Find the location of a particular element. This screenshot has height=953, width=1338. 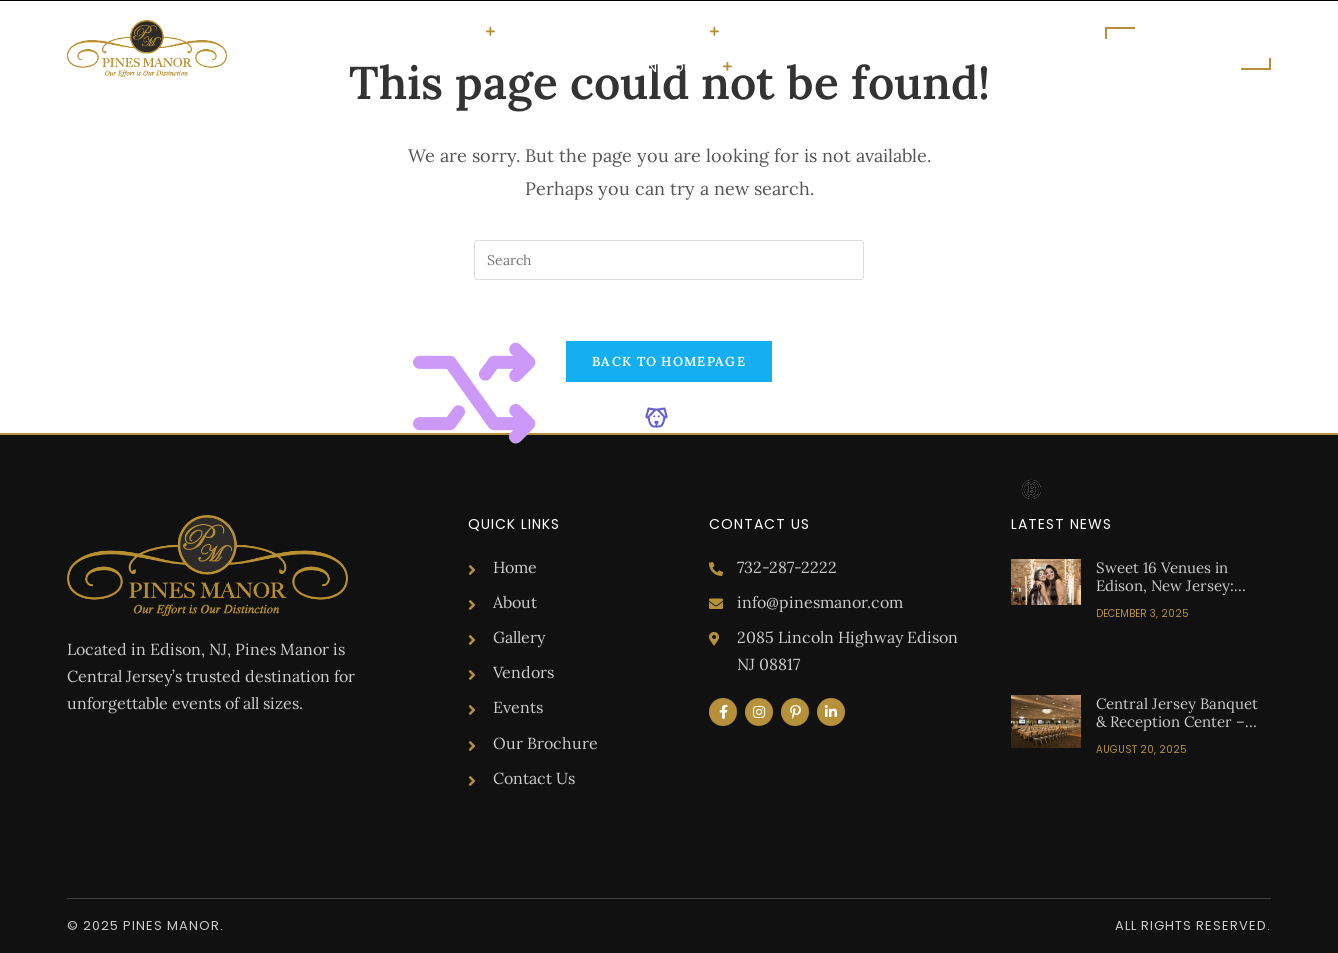

browse pet-related content or services is located at coordinates (656, 417).